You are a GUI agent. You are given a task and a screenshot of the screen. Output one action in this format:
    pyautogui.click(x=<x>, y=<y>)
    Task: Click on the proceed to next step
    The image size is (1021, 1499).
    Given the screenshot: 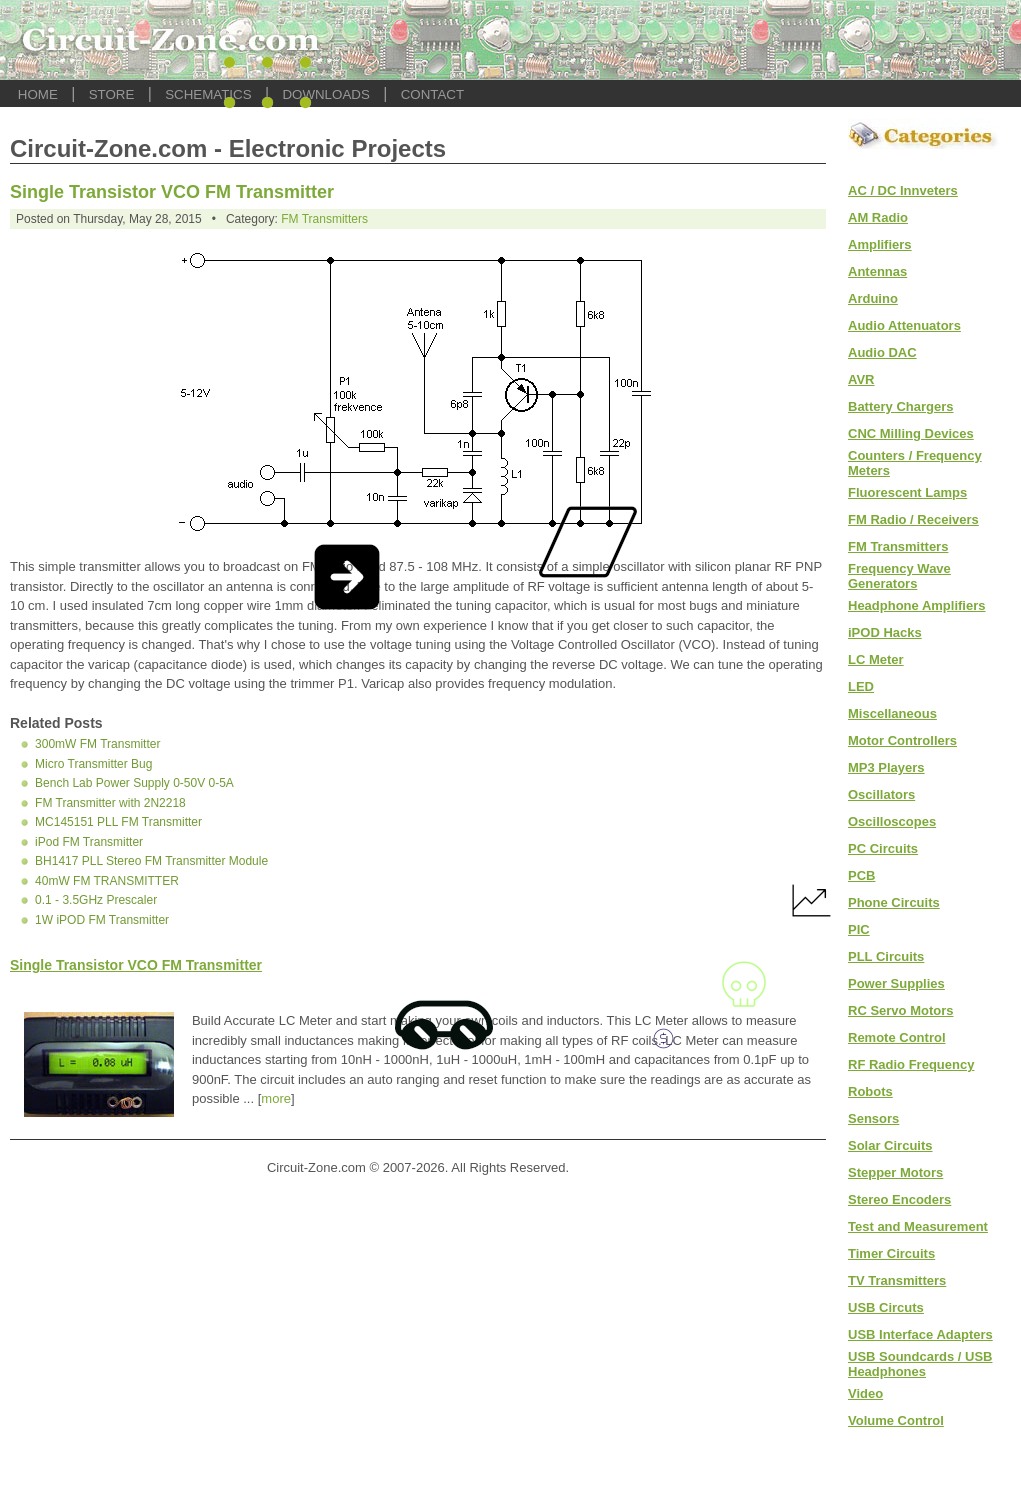 What is the action you would take?
    pyautogui.click(x=347, y=577)
    